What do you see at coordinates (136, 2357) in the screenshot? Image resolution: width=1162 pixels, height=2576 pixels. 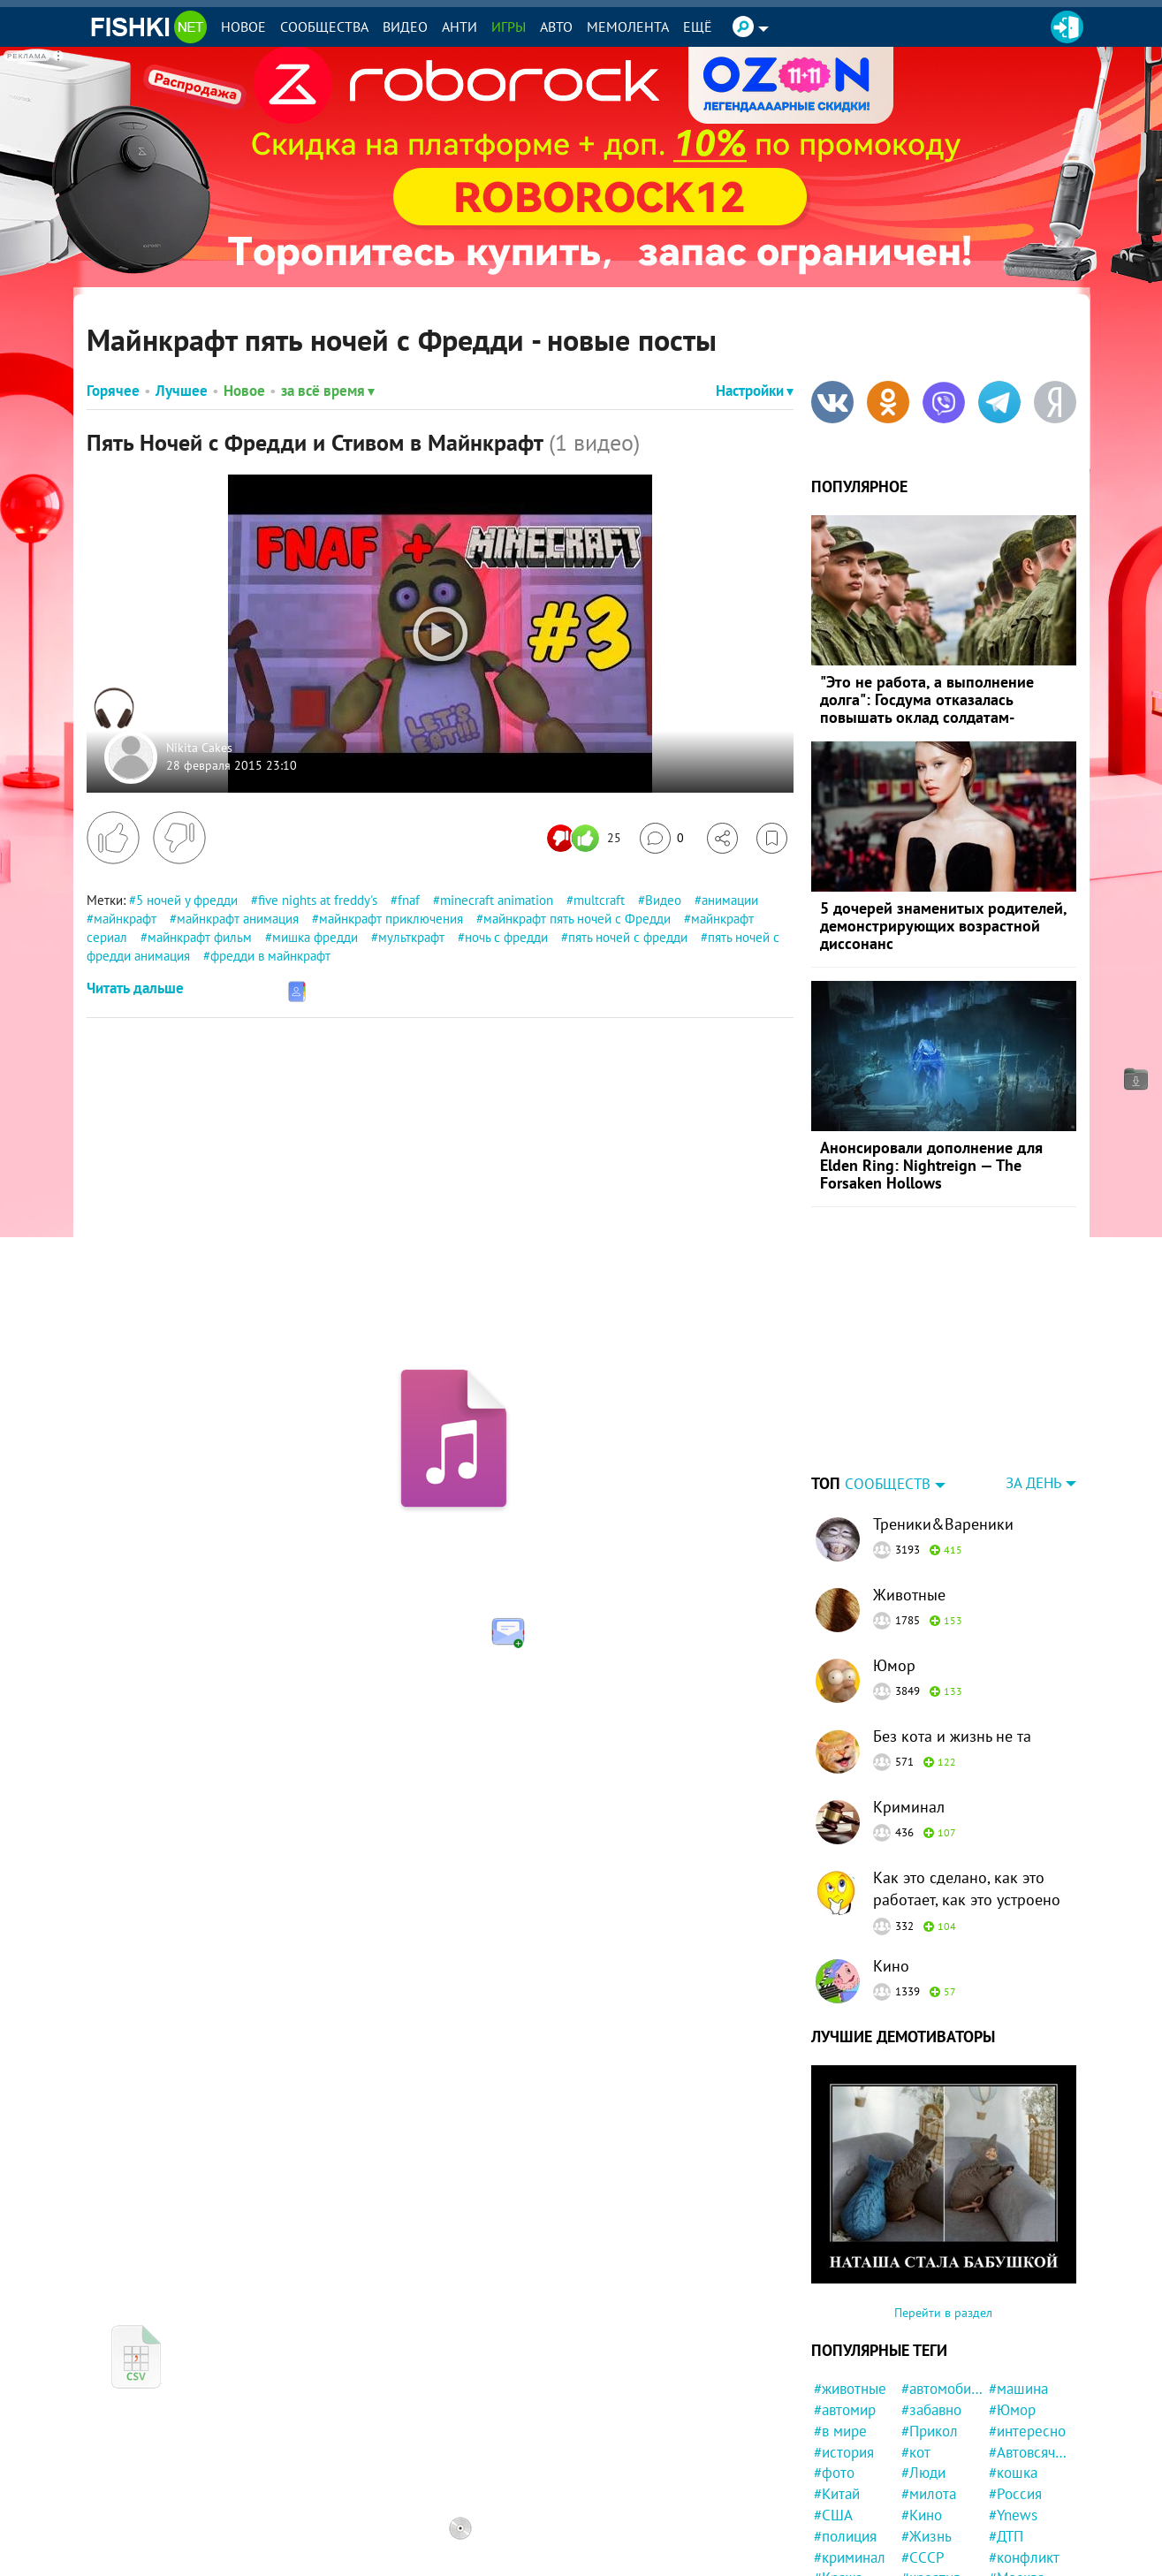 I see `open a CSV spreadsheet file` at bounding box center [136, 2357].